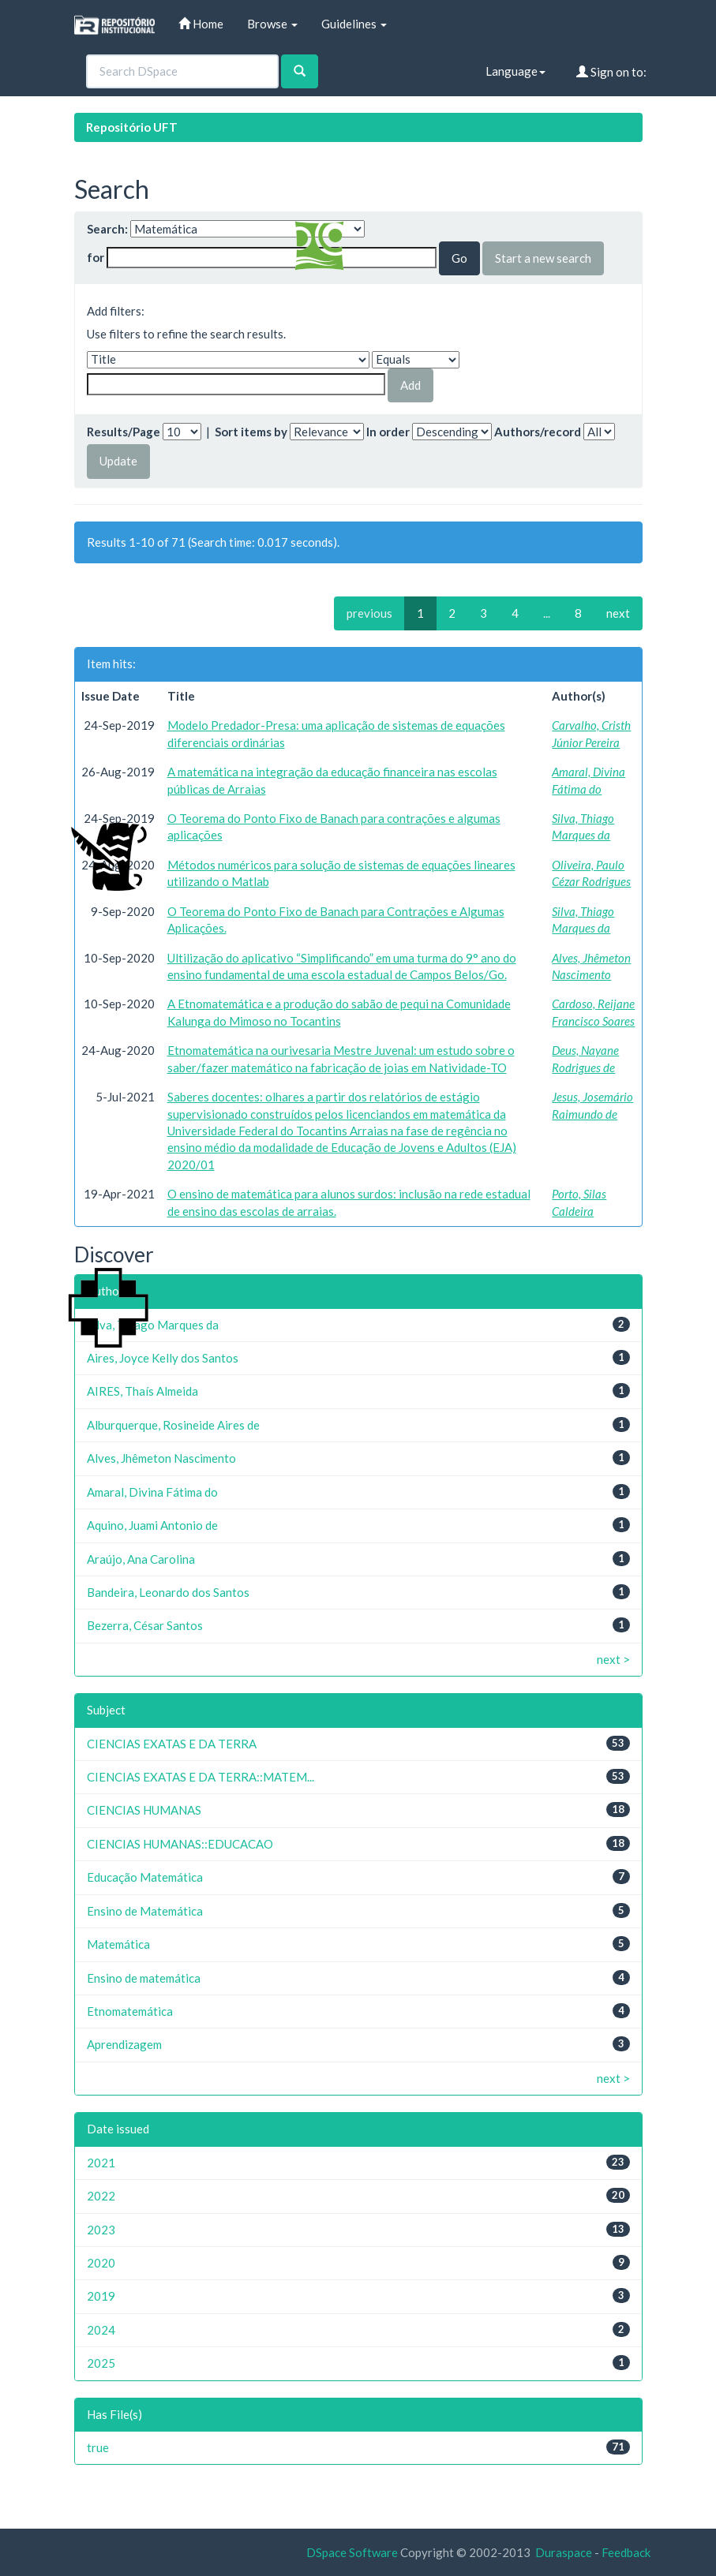 The height and width of the screenshot is (2576, 716). Describe the element at coordinates (109, 857) in the screenshot. I see `access quest log or story journal` at that location.